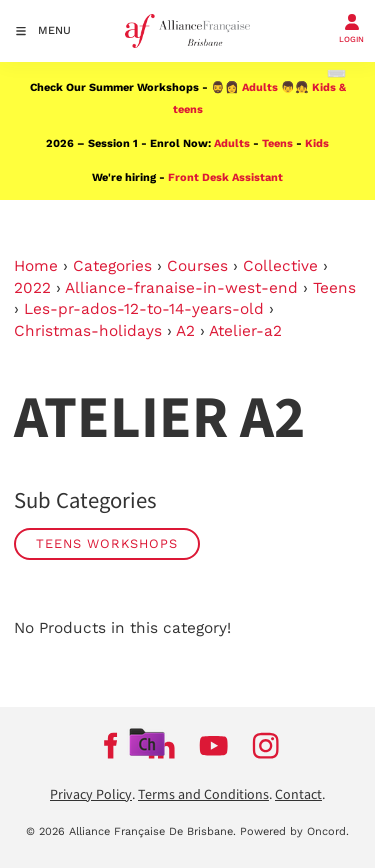 The height and width of the screenshot is (868, 375). What do you see at coordinates (336, 73) in the screenshot?
I see `connect to a wireless keyboard` at bounding box center [336, 73].